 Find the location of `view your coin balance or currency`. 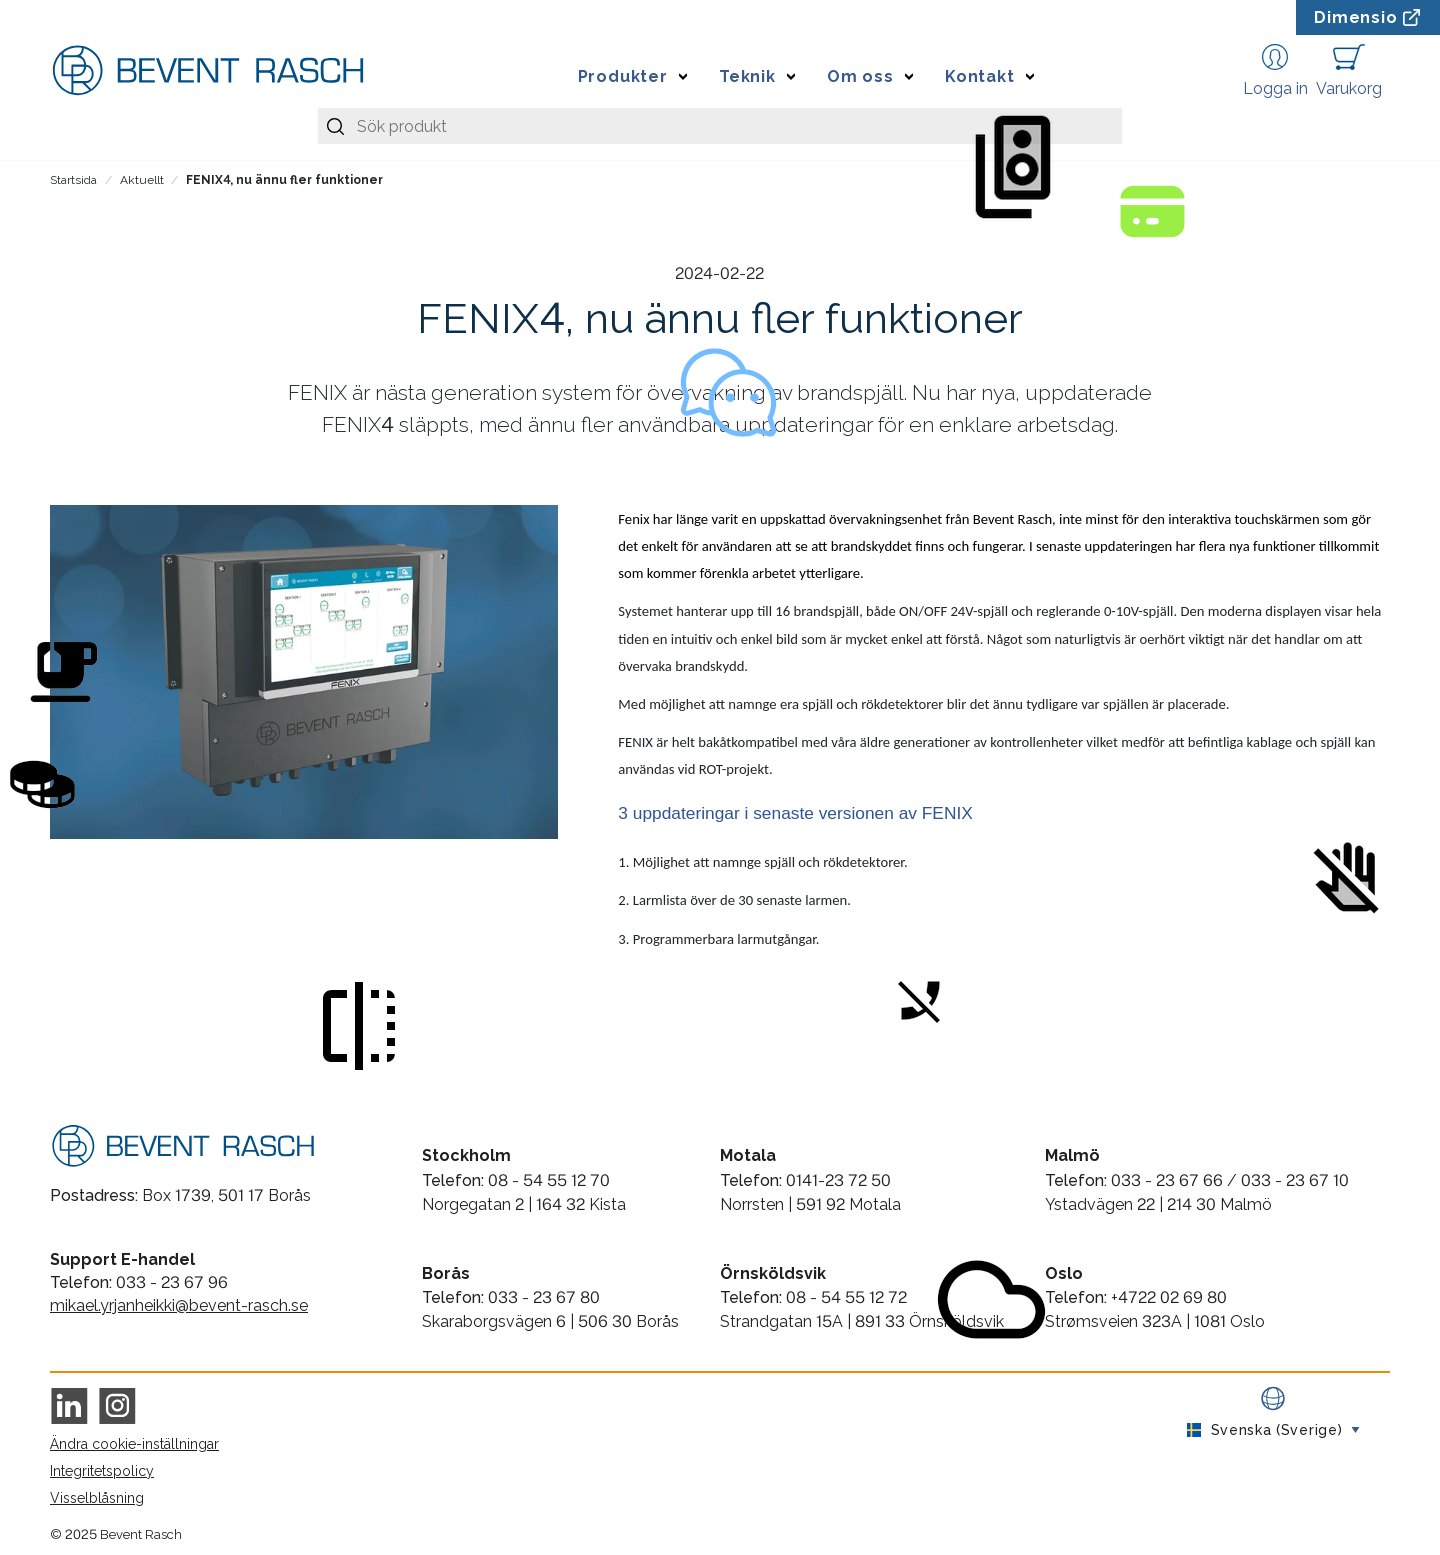

view your coin balance or currency is located at coordinates (42, 784).